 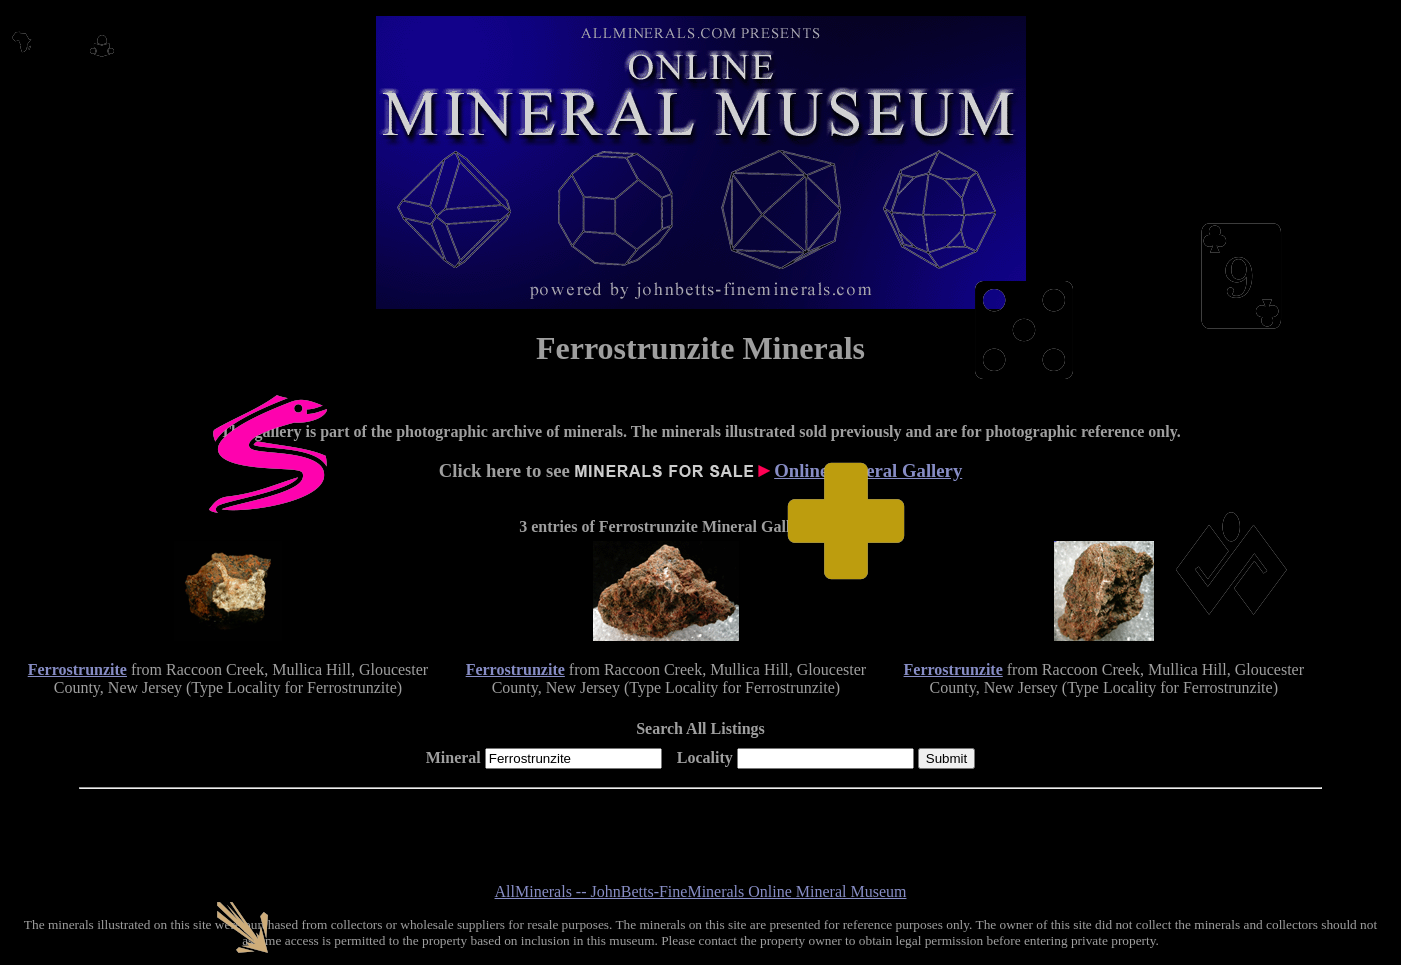 What do you see at coordinates (22, 42) in the screenshot?
I see `select africa as your region` at bounding box center [22, 42].